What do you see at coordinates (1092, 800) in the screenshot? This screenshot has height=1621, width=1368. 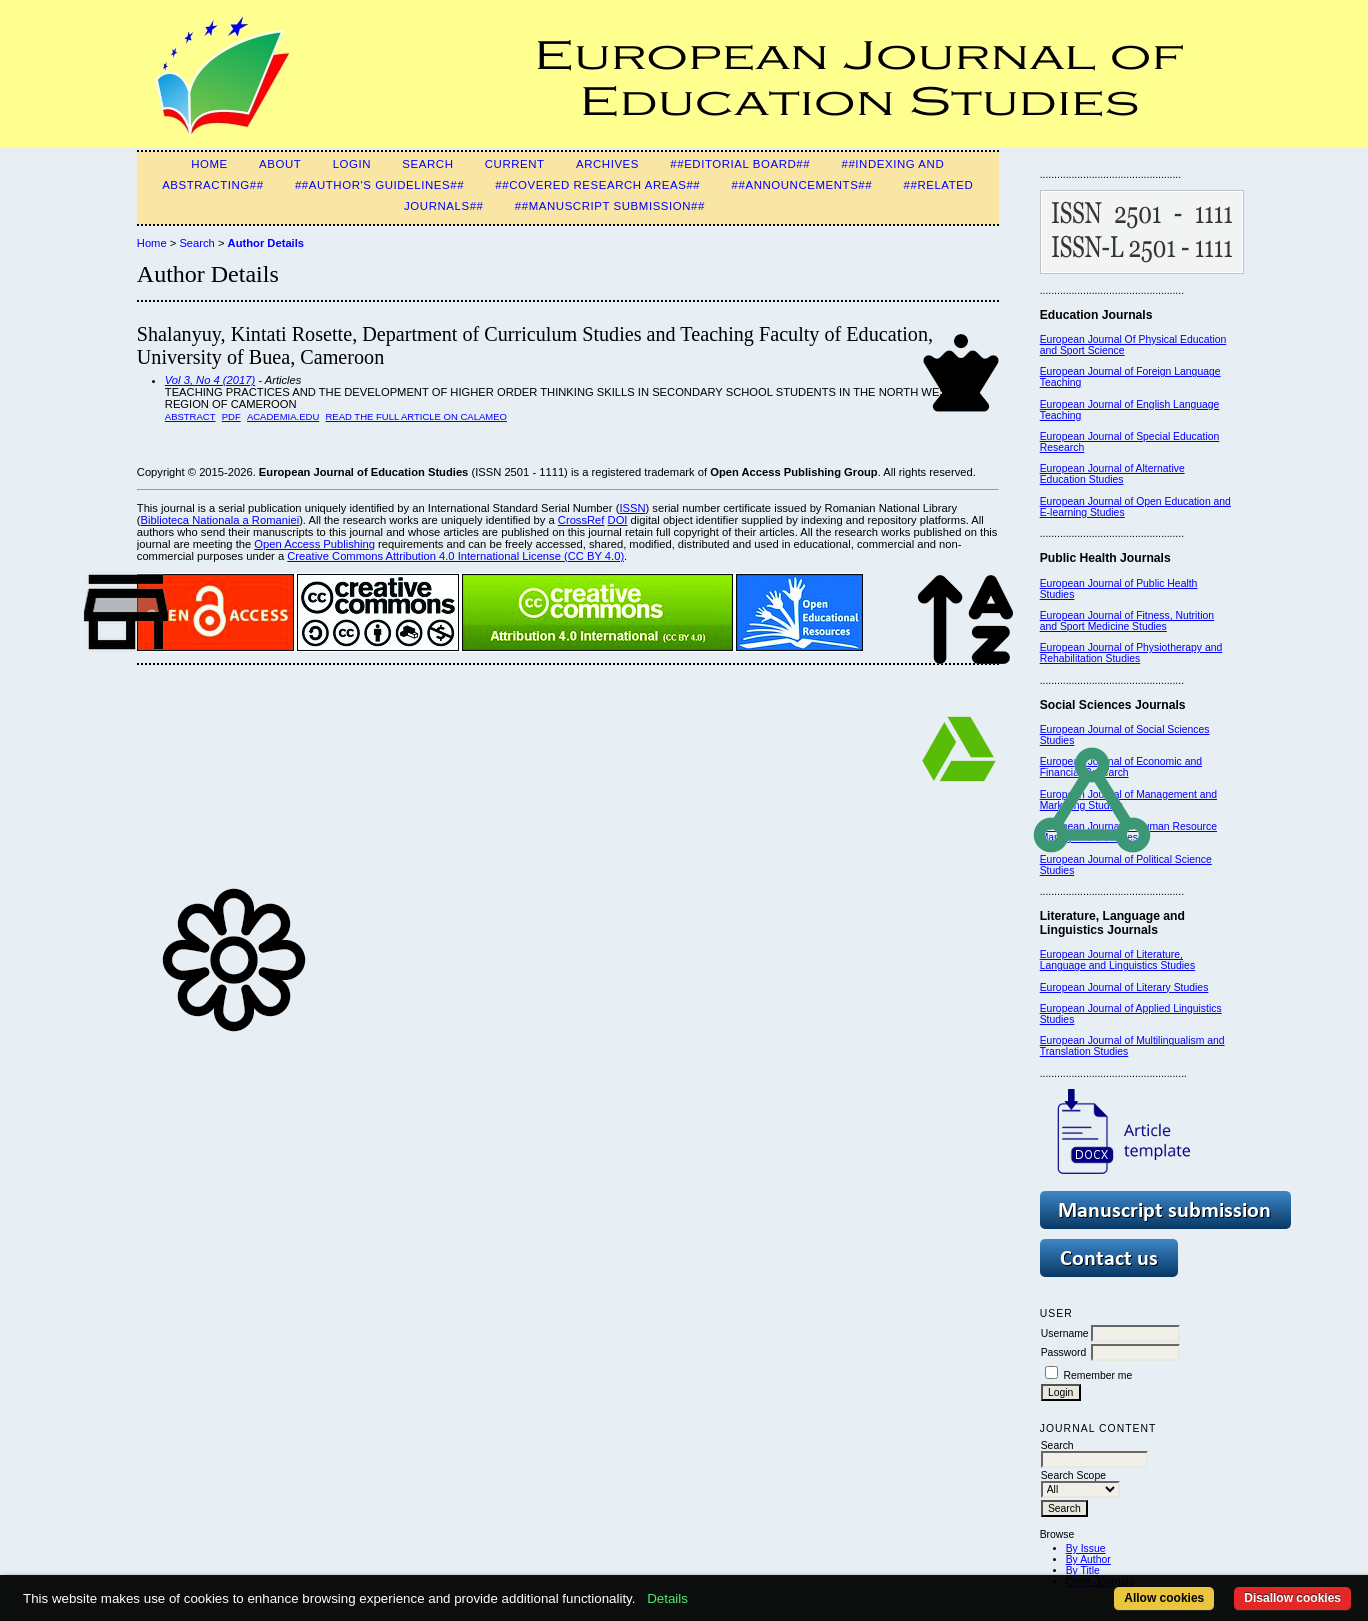 I see `view ring network topology` at bounding box center [1092, 800].